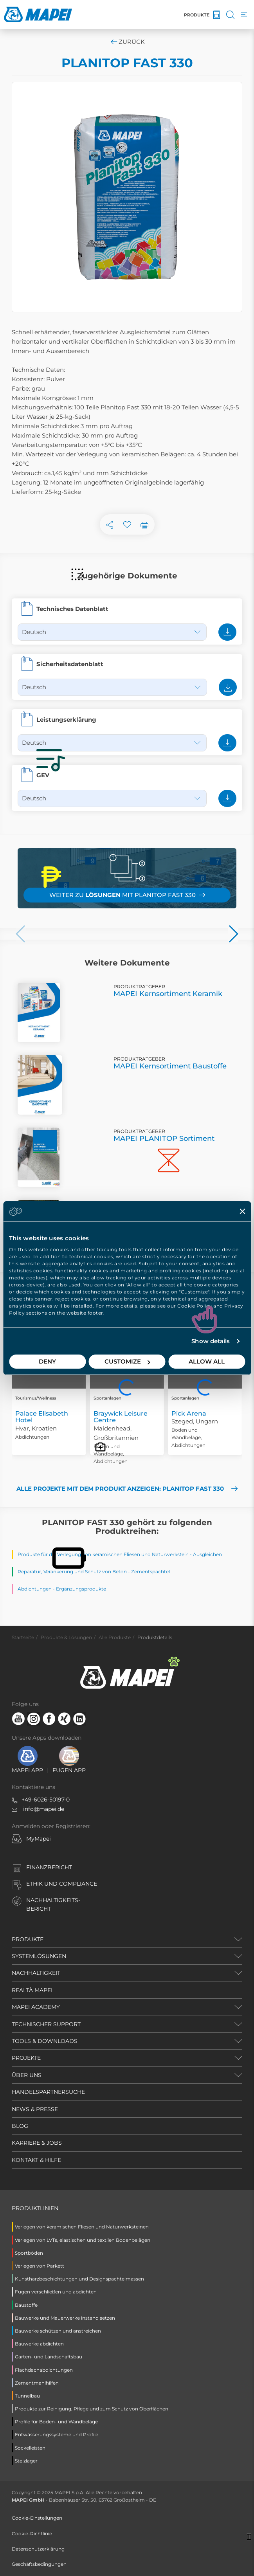 The width and height of the screenshot is (254, 2576). Describe the element at coordinates (169, 1160) in the screenshot. I see `indicates loading or processing in progress` at that location.